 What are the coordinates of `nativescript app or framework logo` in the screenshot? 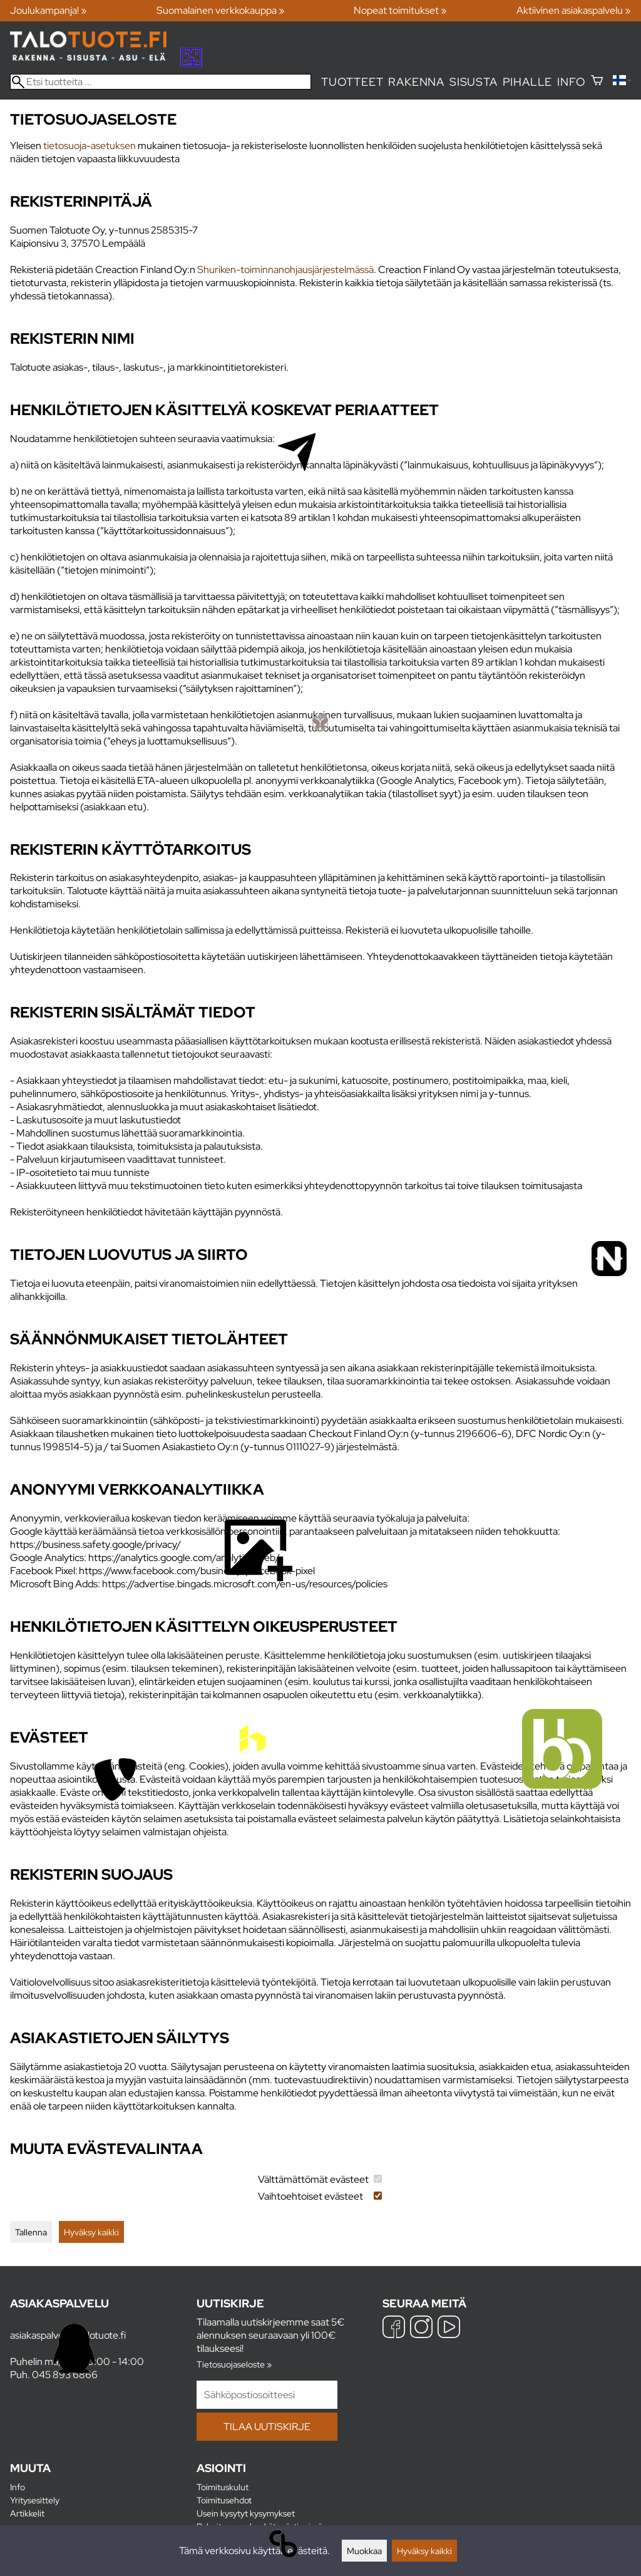 It's located at (609, 1259).